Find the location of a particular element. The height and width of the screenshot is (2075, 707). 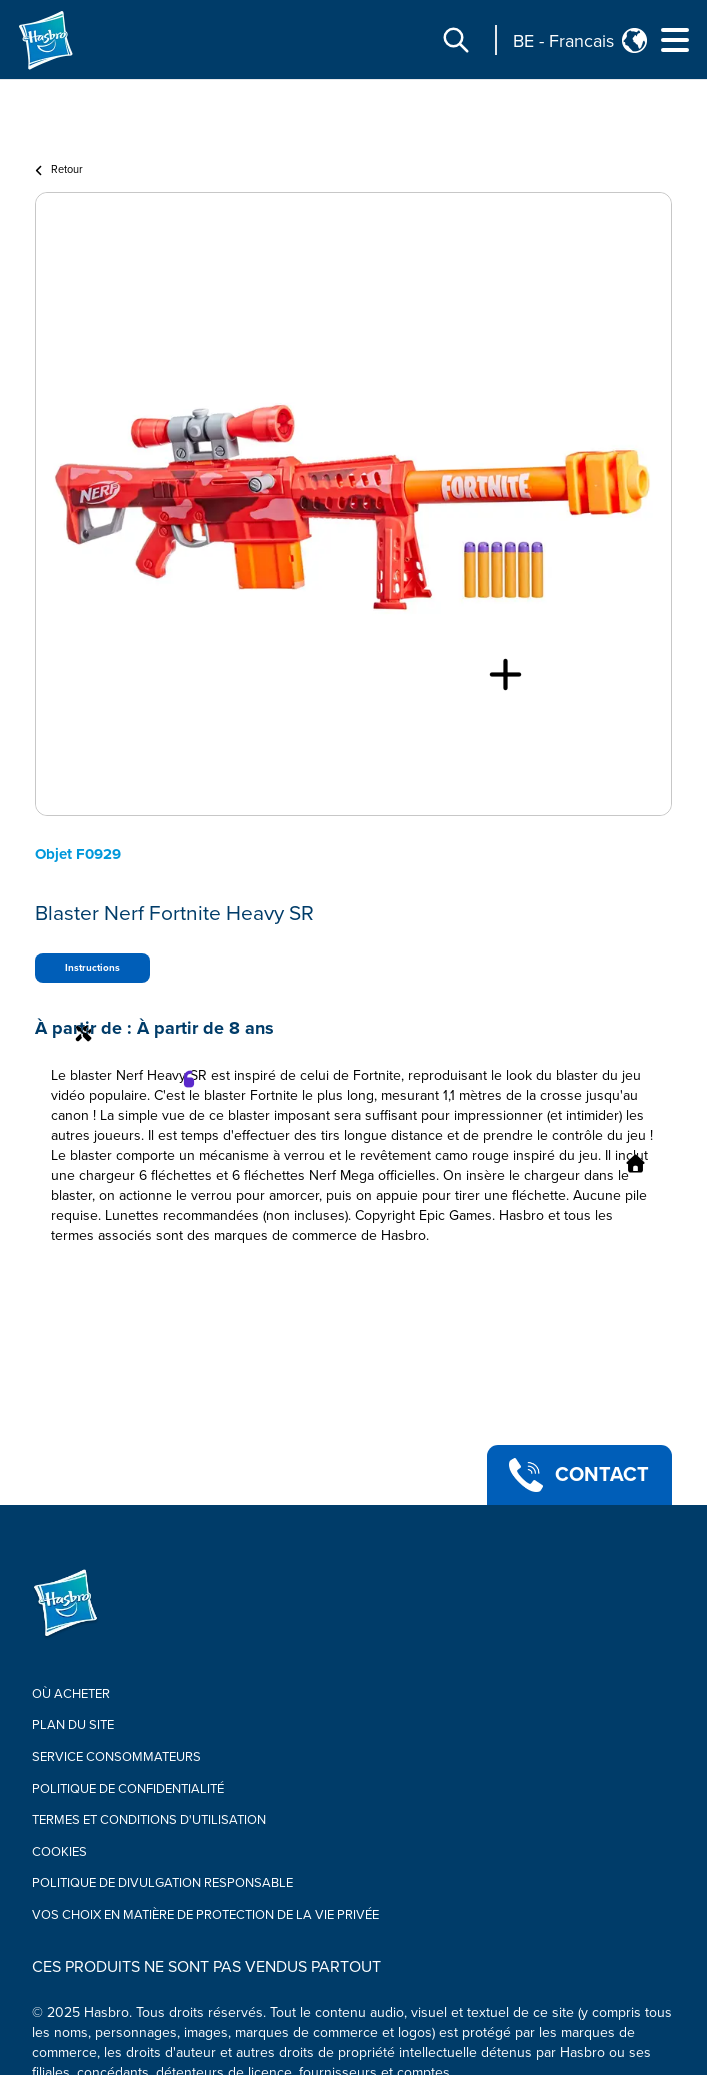

navigate to home screen is located at coordinates (635, 1163).